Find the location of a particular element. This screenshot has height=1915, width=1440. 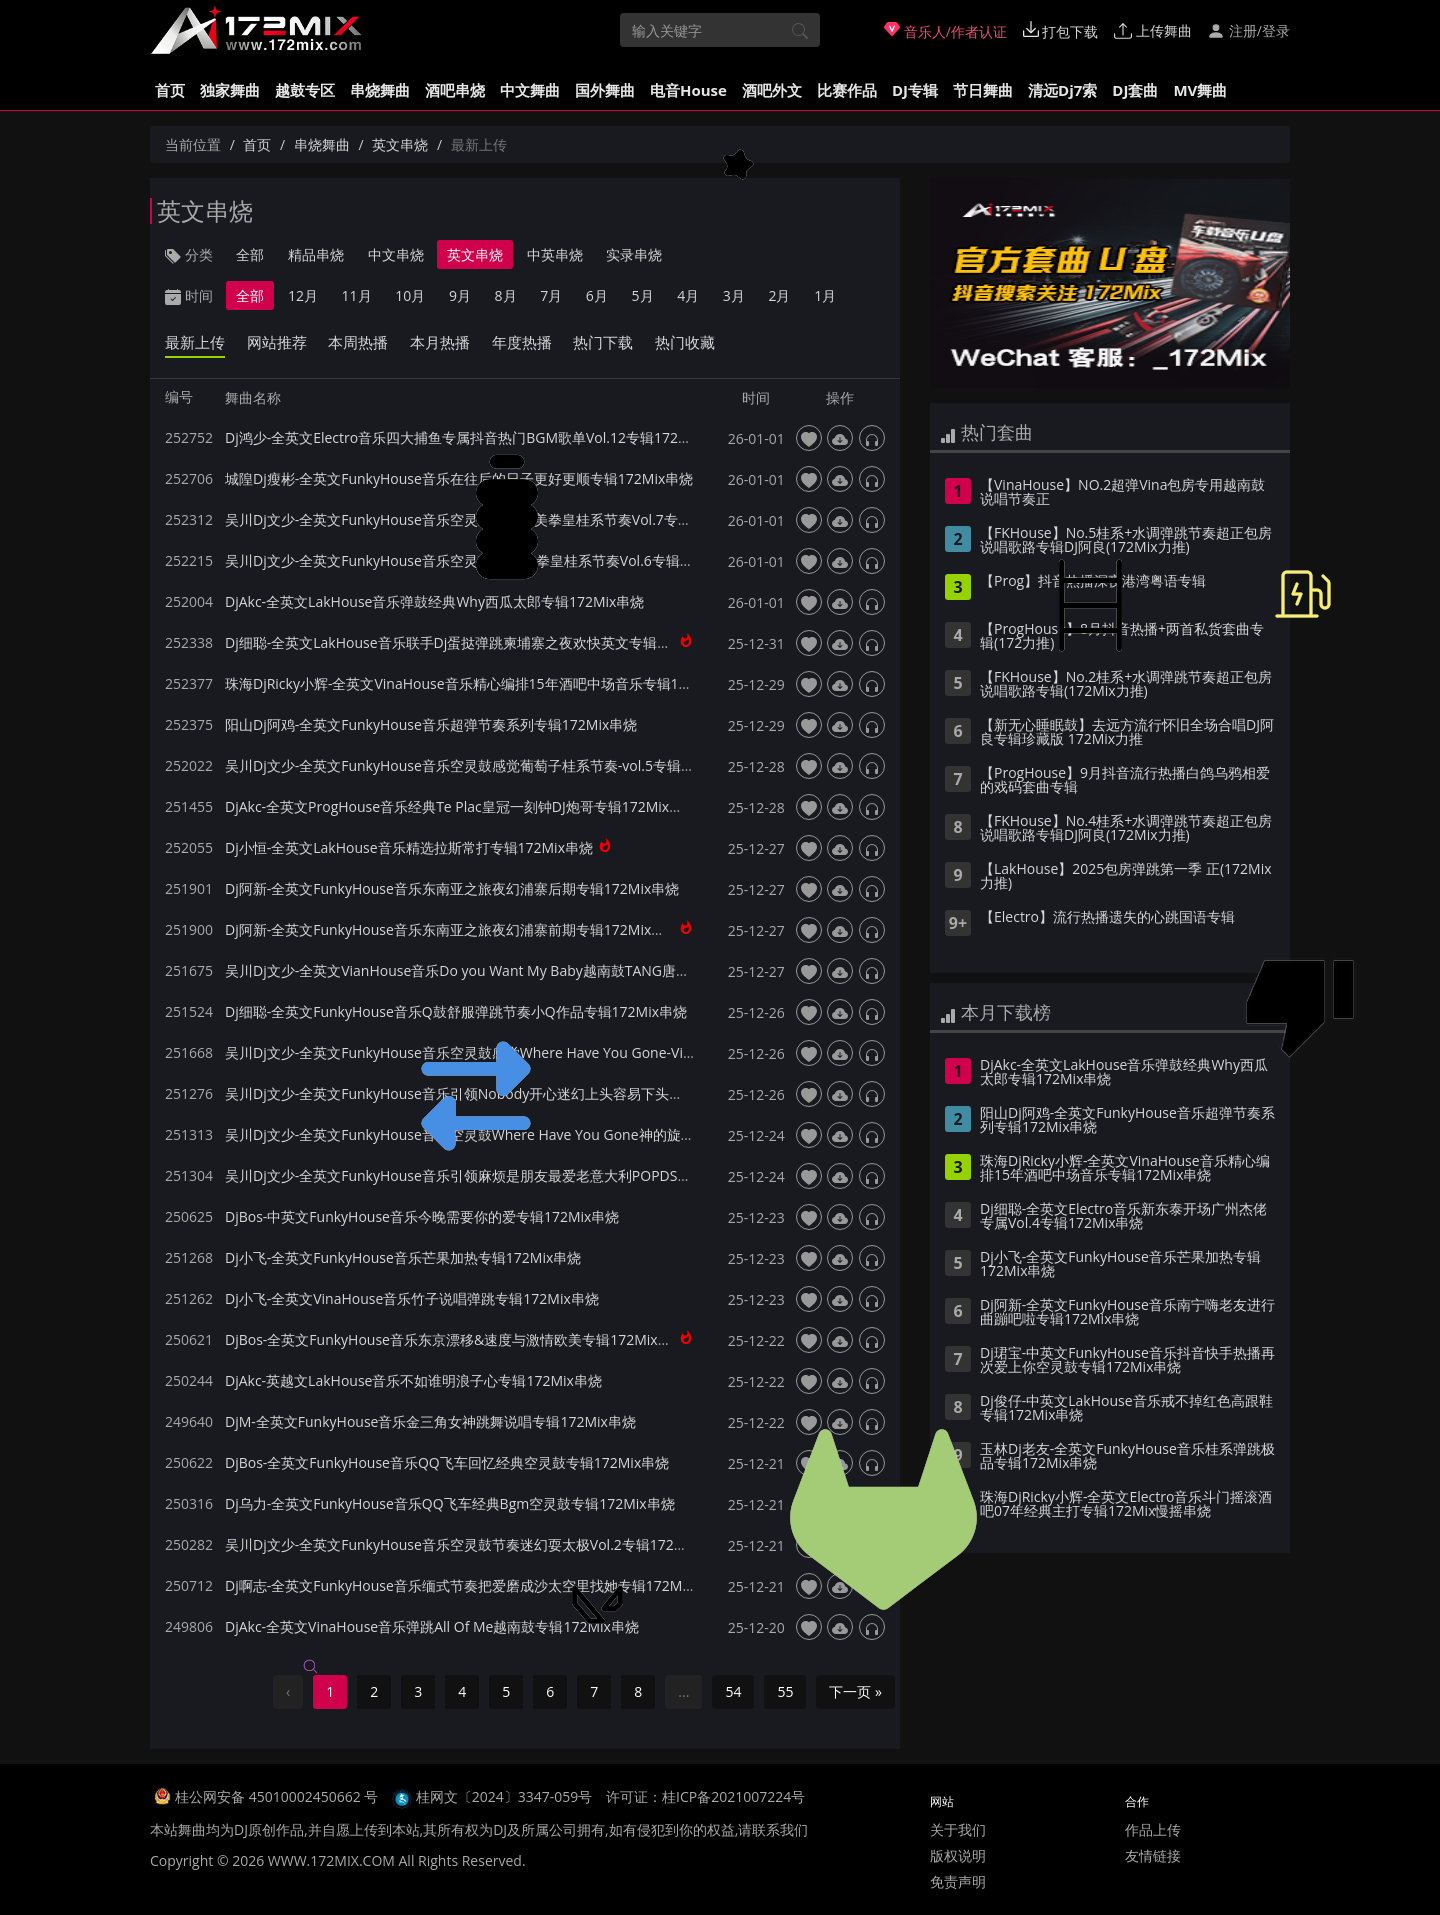

launch Valorant game is located at coordinates (597, 1603).